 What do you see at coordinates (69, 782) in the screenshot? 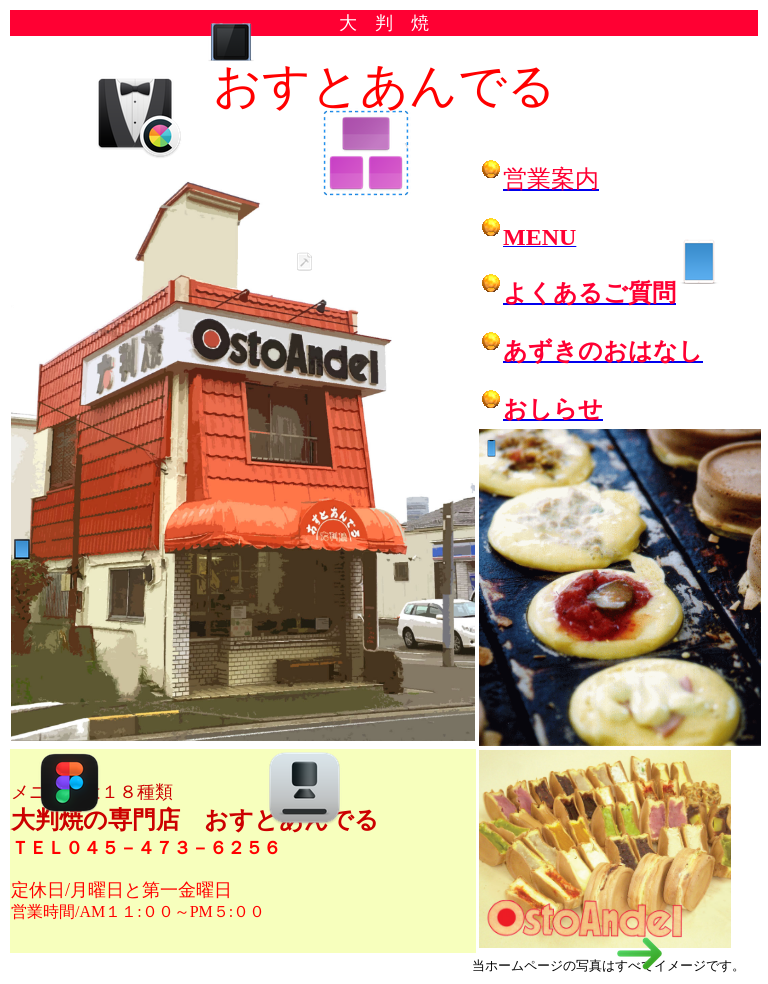
I see `open figma design application` at bounding box center [69, 782].